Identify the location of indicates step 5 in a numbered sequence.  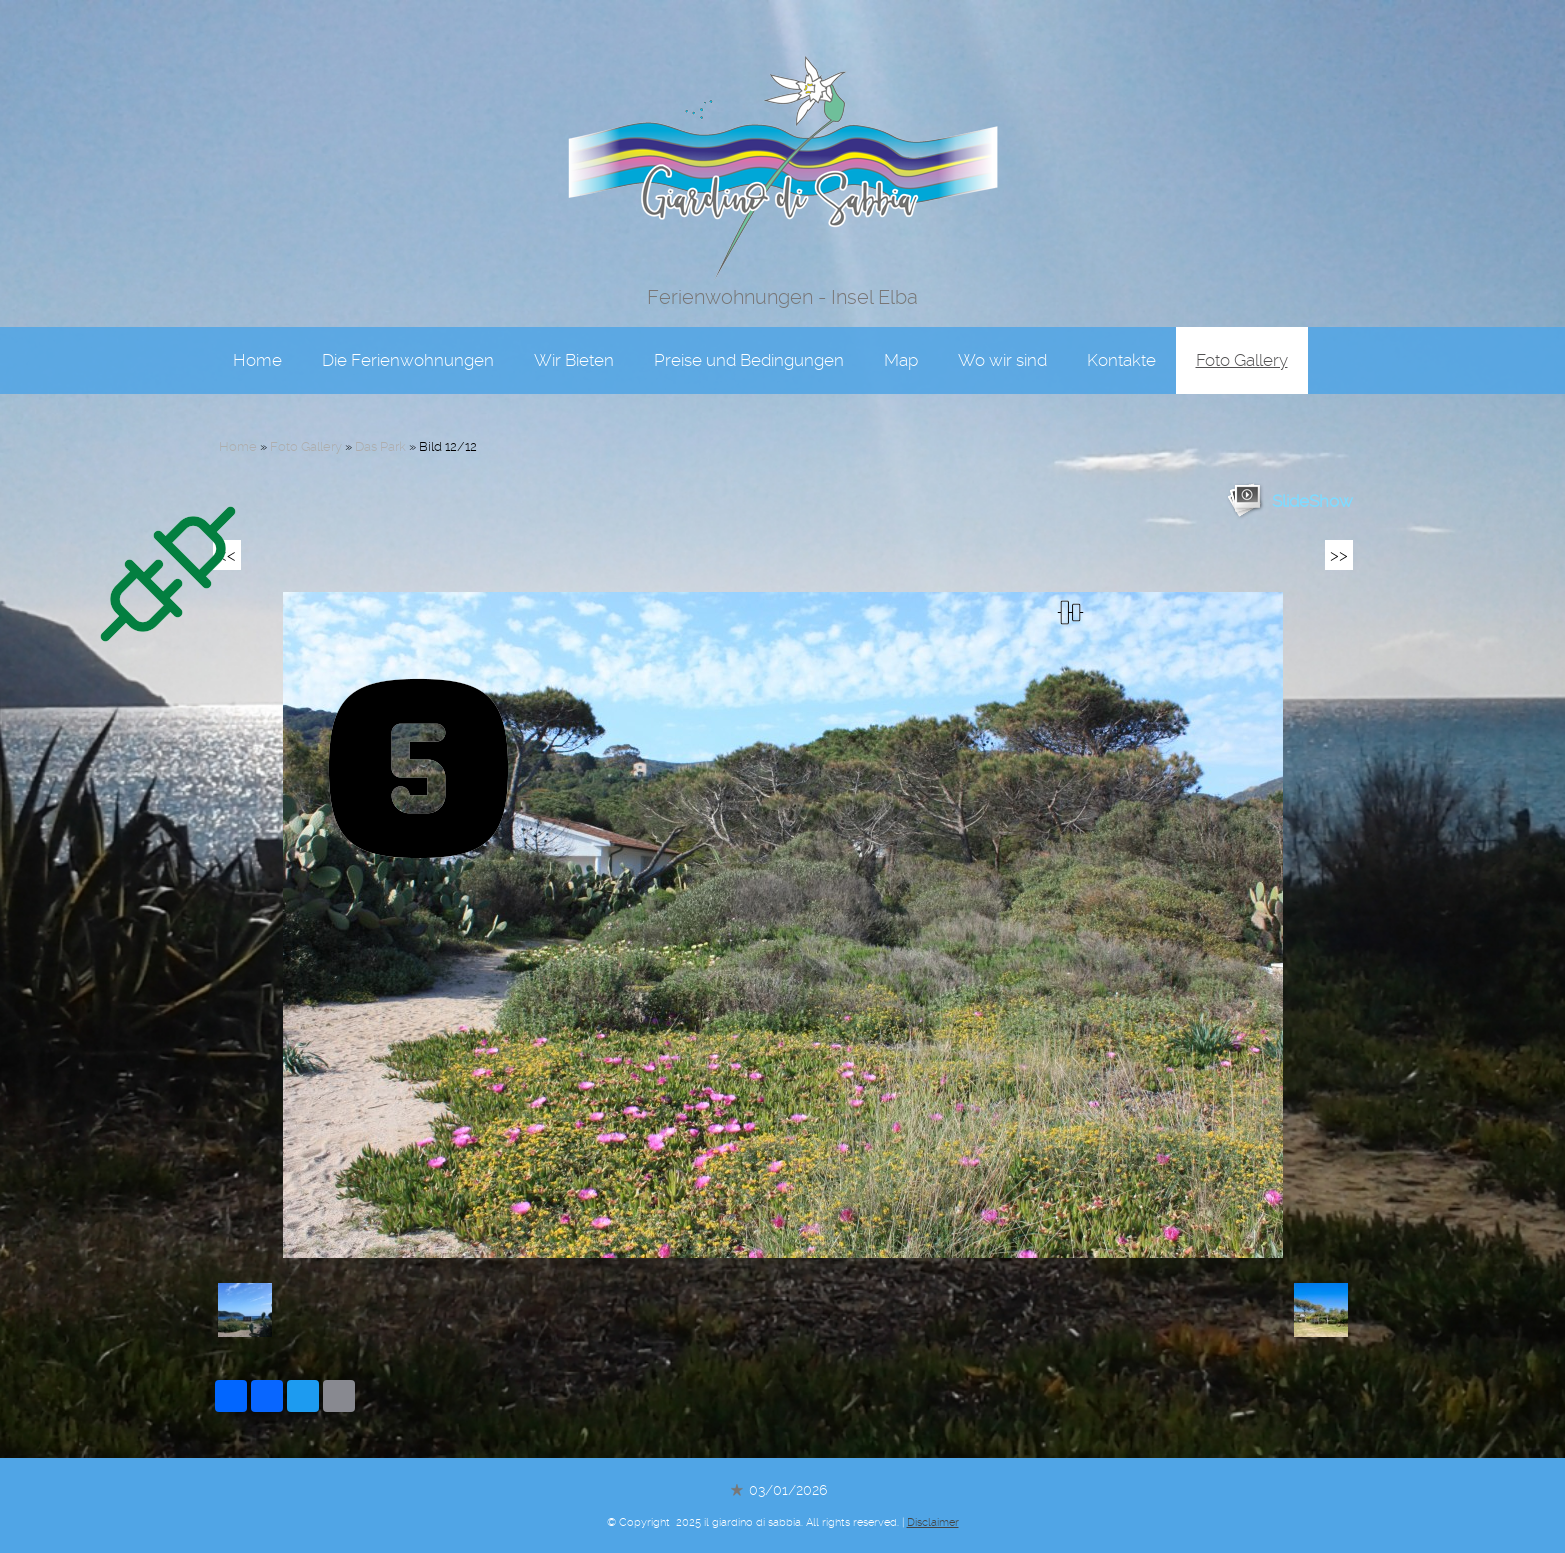
(418, 768).